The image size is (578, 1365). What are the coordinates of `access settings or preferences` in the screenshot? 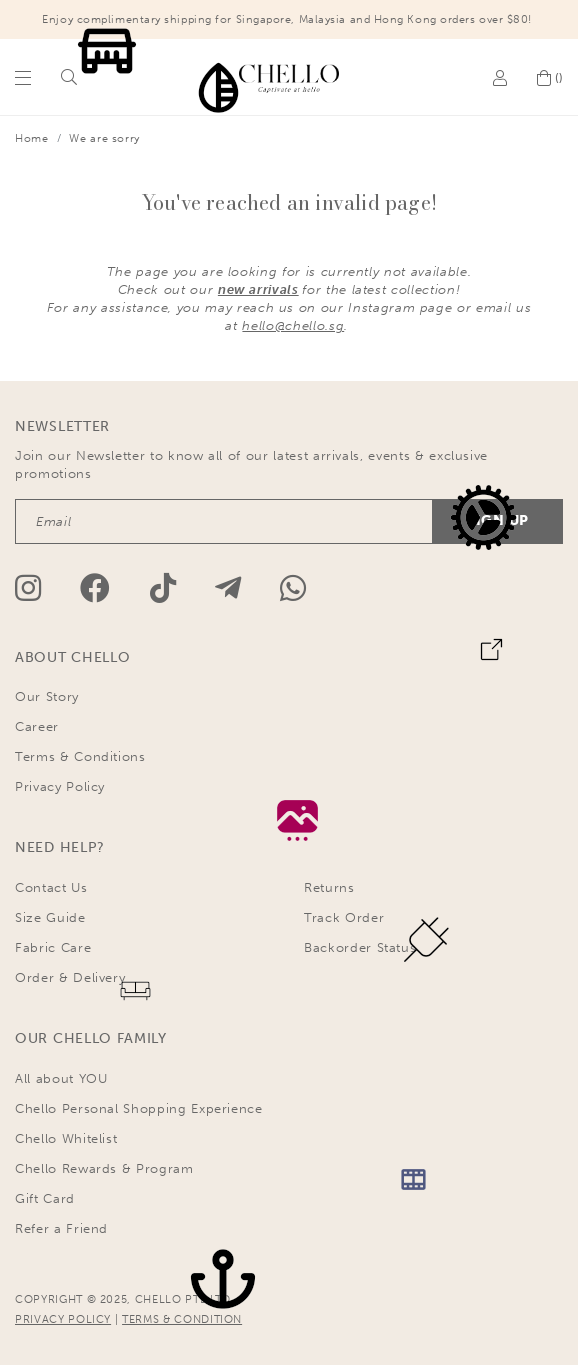 It's located at (483, 517).